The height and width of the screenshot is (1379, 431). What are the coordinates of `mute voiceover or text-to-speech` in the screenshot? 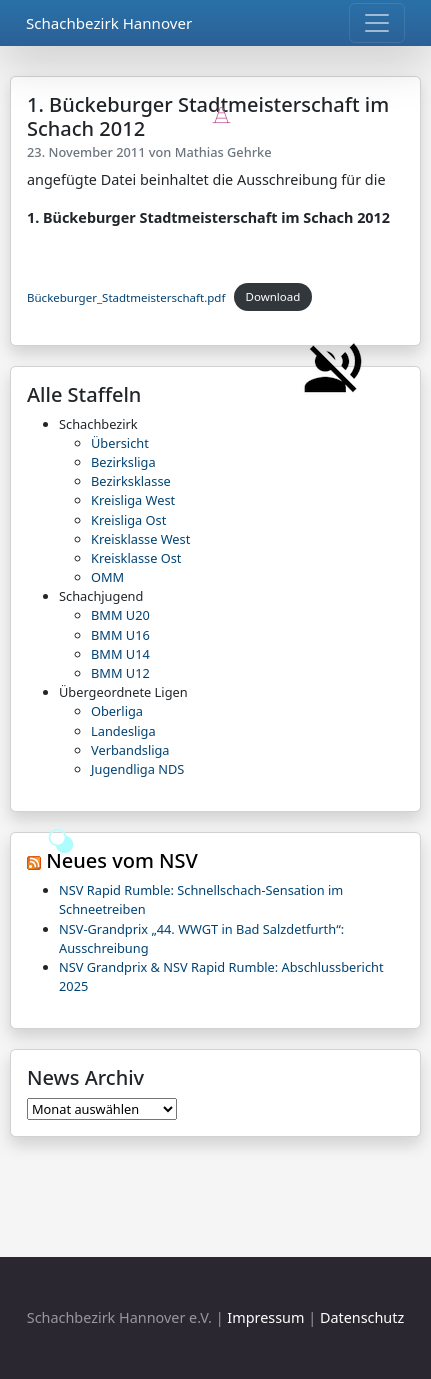 It's located at (333, 369).